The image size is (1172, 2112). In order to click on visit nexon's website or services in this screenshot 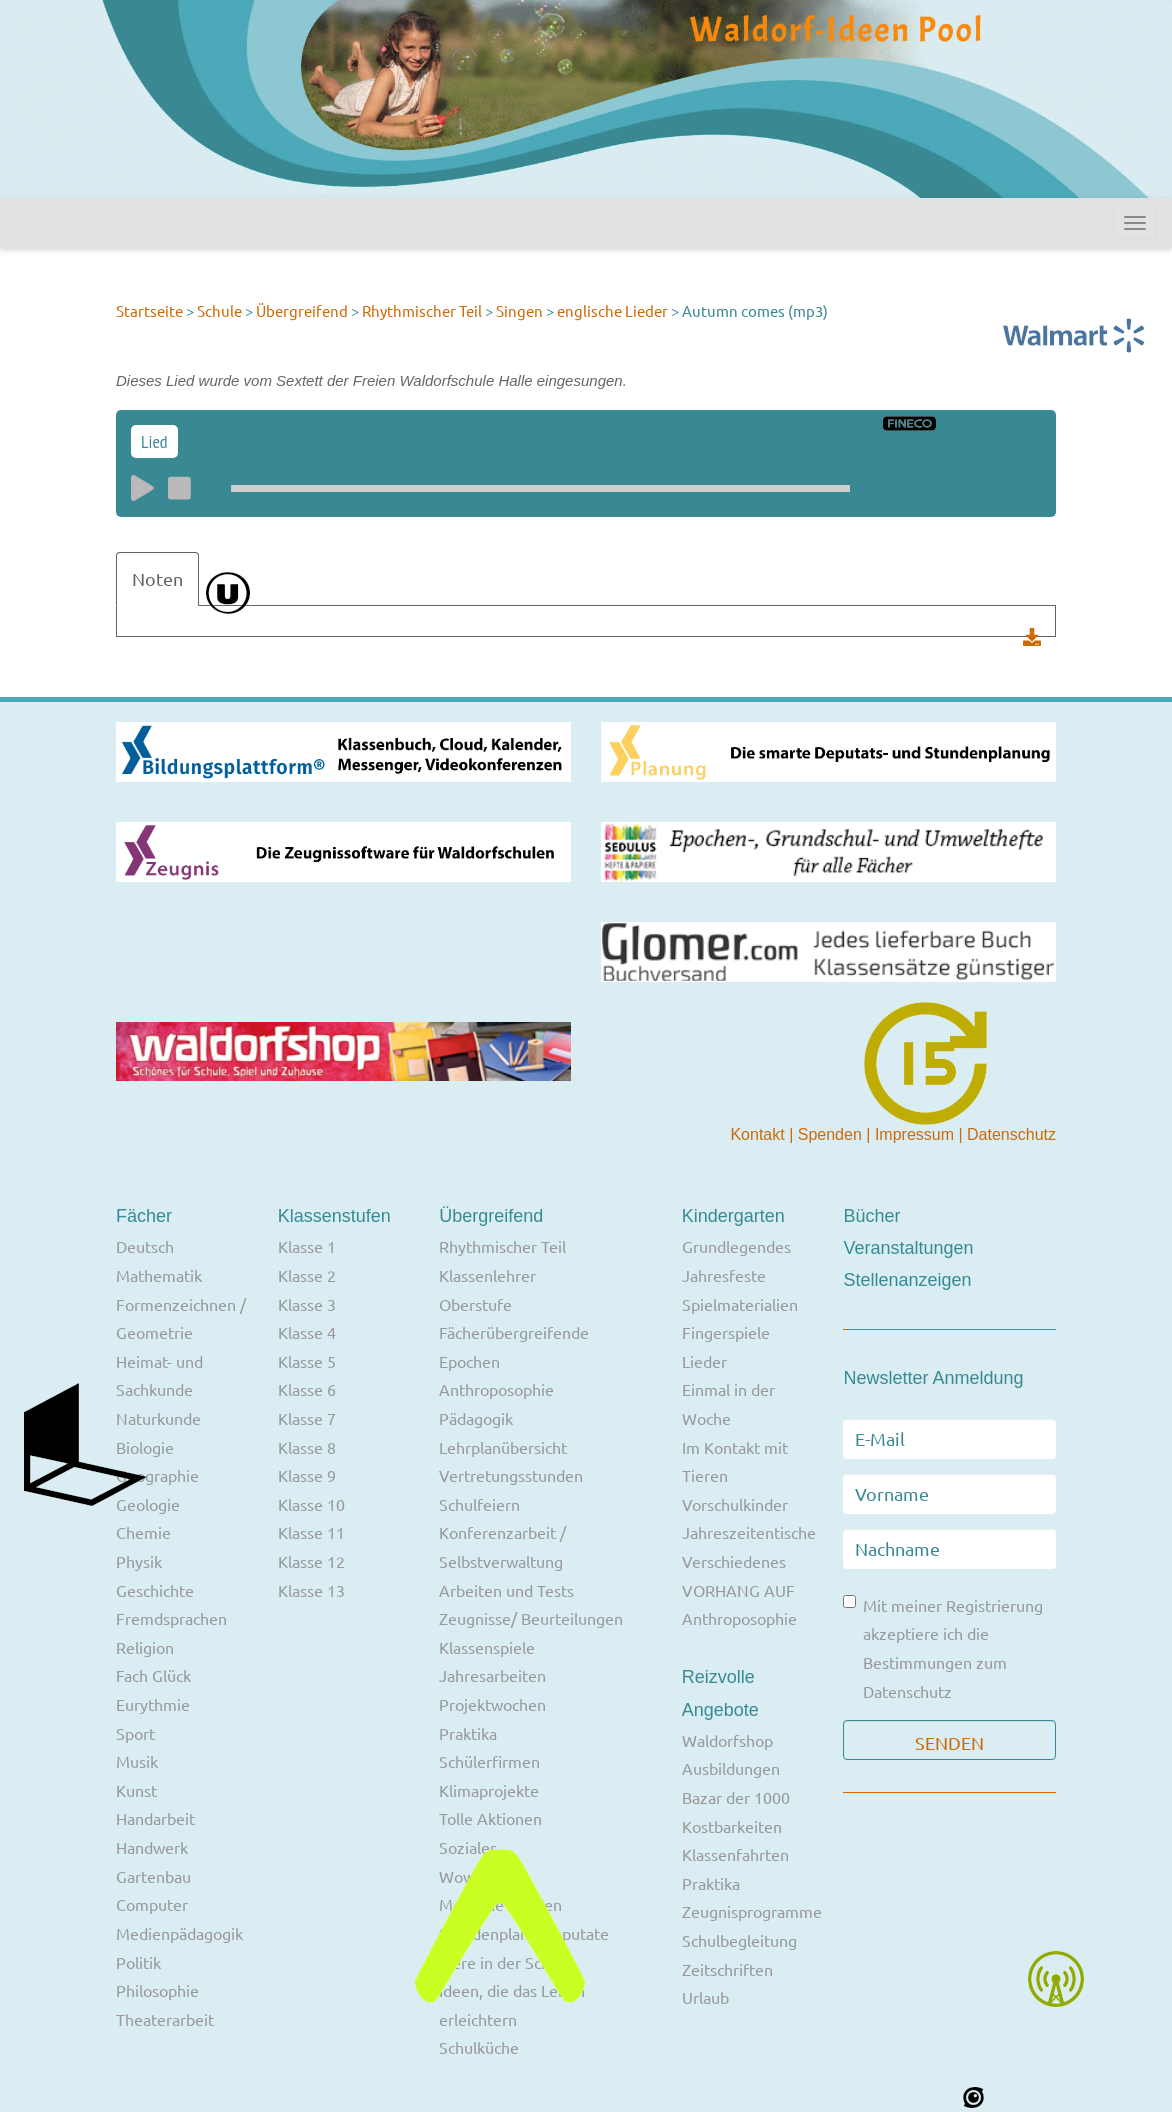, I will do `click(85, 1444)`.